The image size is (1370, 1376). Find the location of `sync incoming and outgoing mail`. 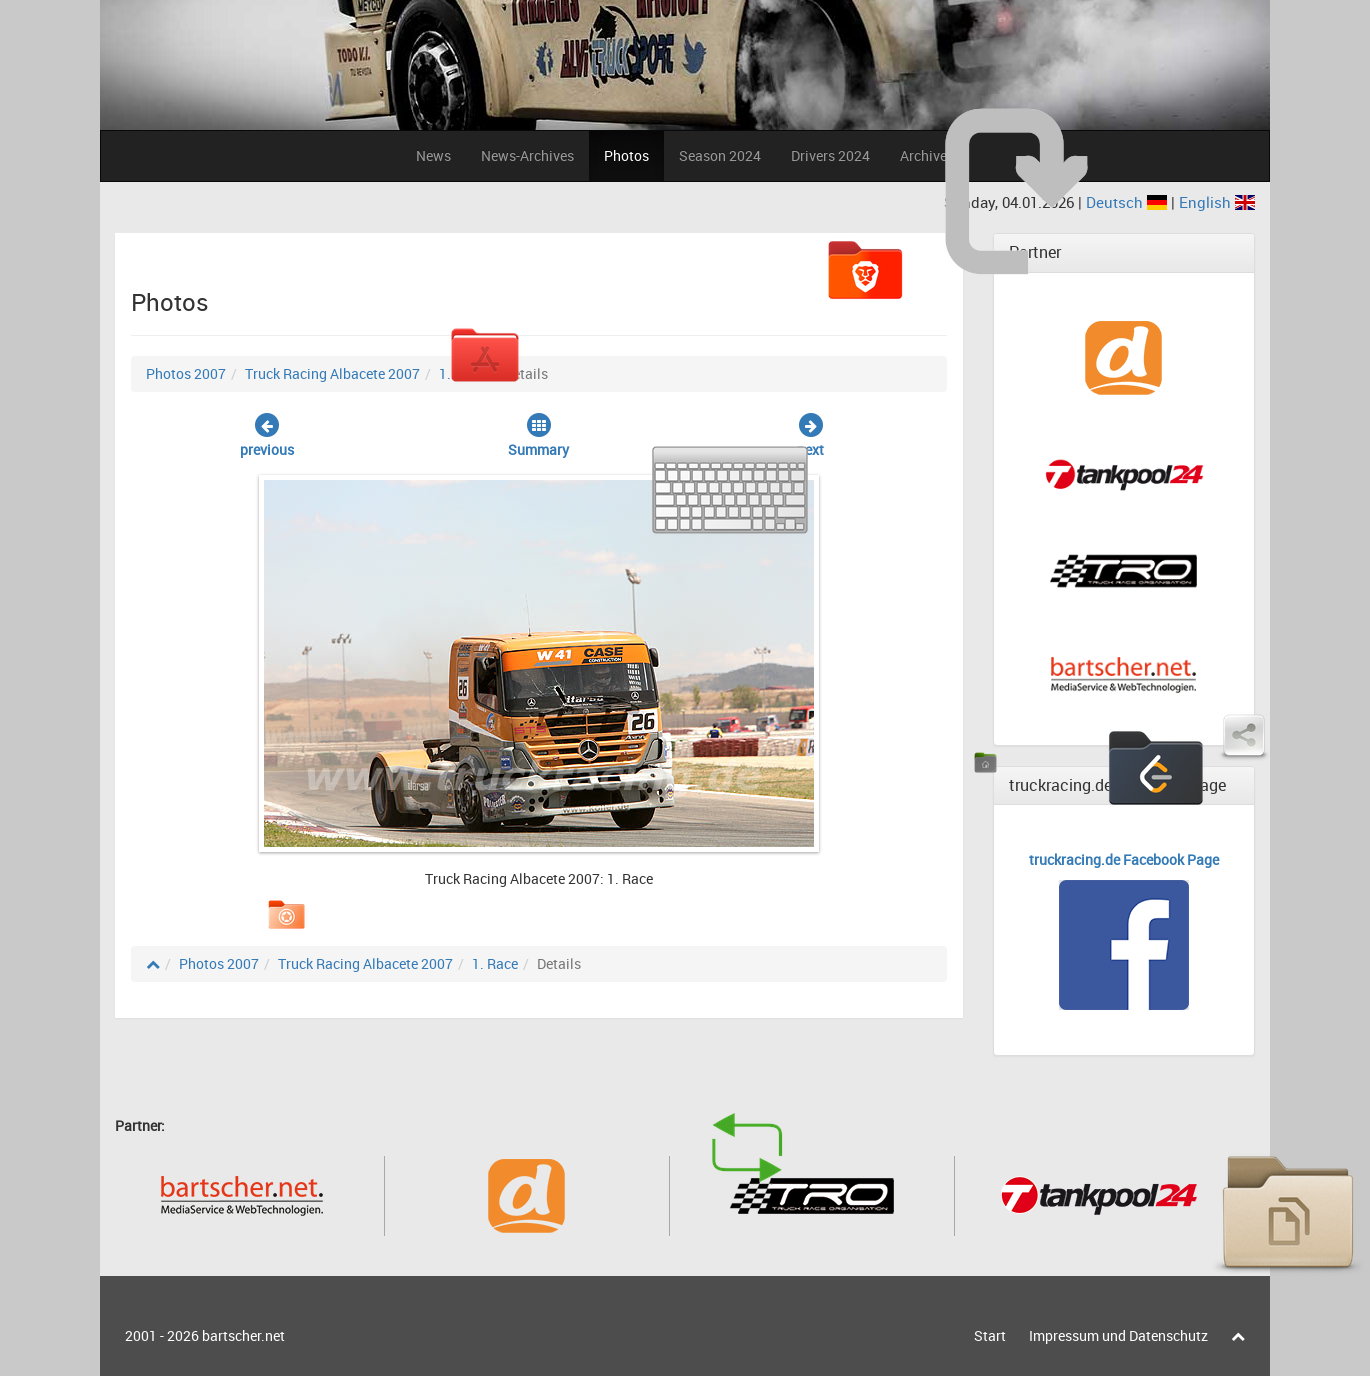

sync incoming and outgoing mail is located at coordinates (748, 1147).